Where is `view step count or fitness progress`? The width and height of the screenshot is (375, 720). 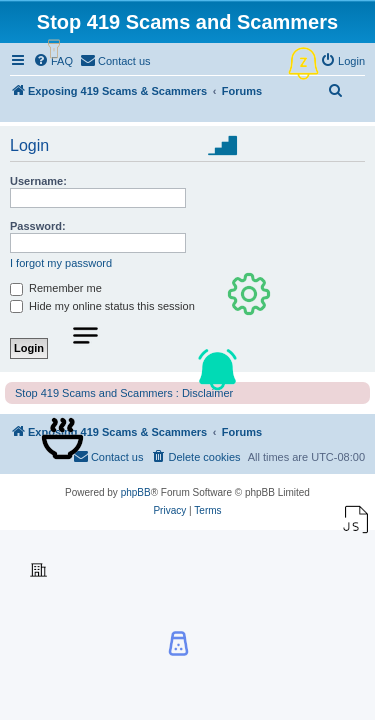
view step count or fitness progress is located at coordinates (223, 145).